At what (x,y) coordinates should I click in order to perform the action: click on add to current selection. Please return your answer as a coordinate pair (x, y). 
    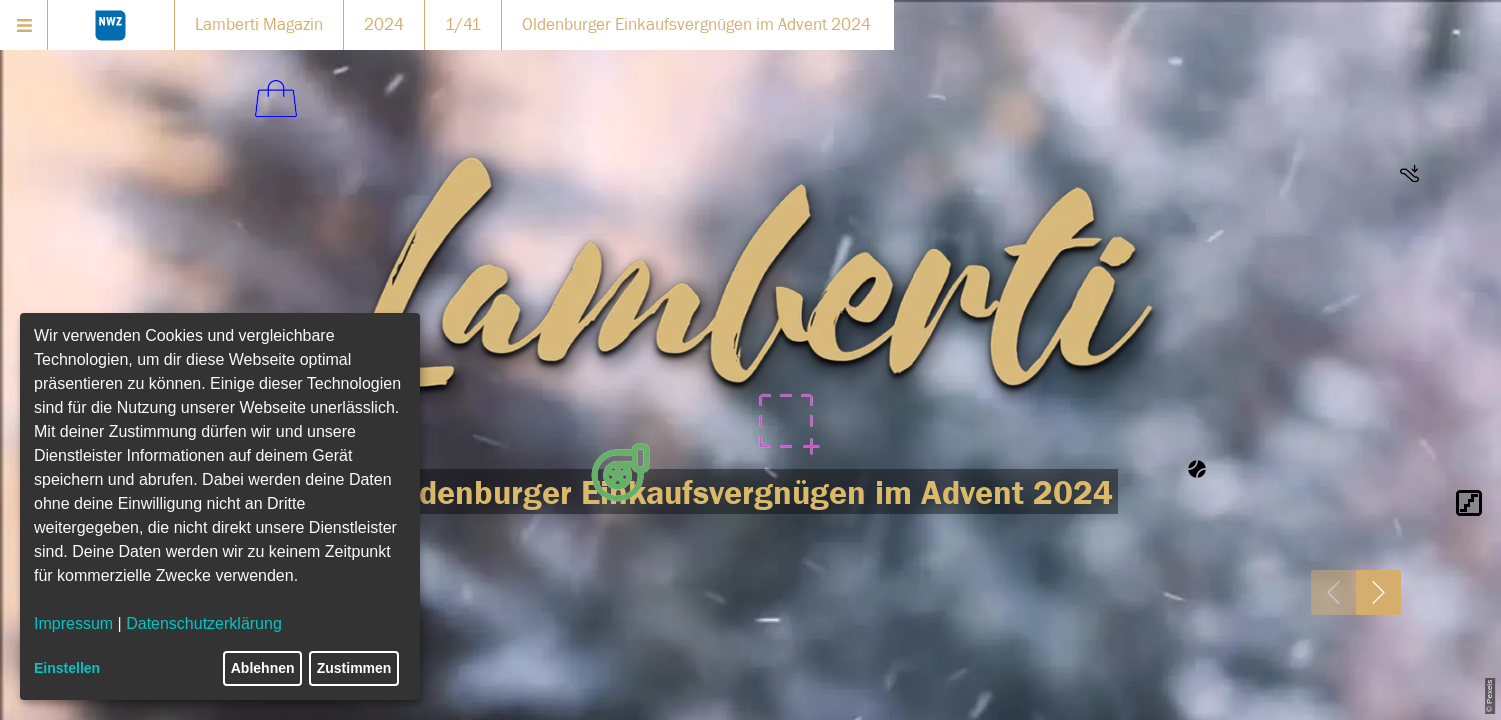
    Looking at the image, I should click on (786, 421).